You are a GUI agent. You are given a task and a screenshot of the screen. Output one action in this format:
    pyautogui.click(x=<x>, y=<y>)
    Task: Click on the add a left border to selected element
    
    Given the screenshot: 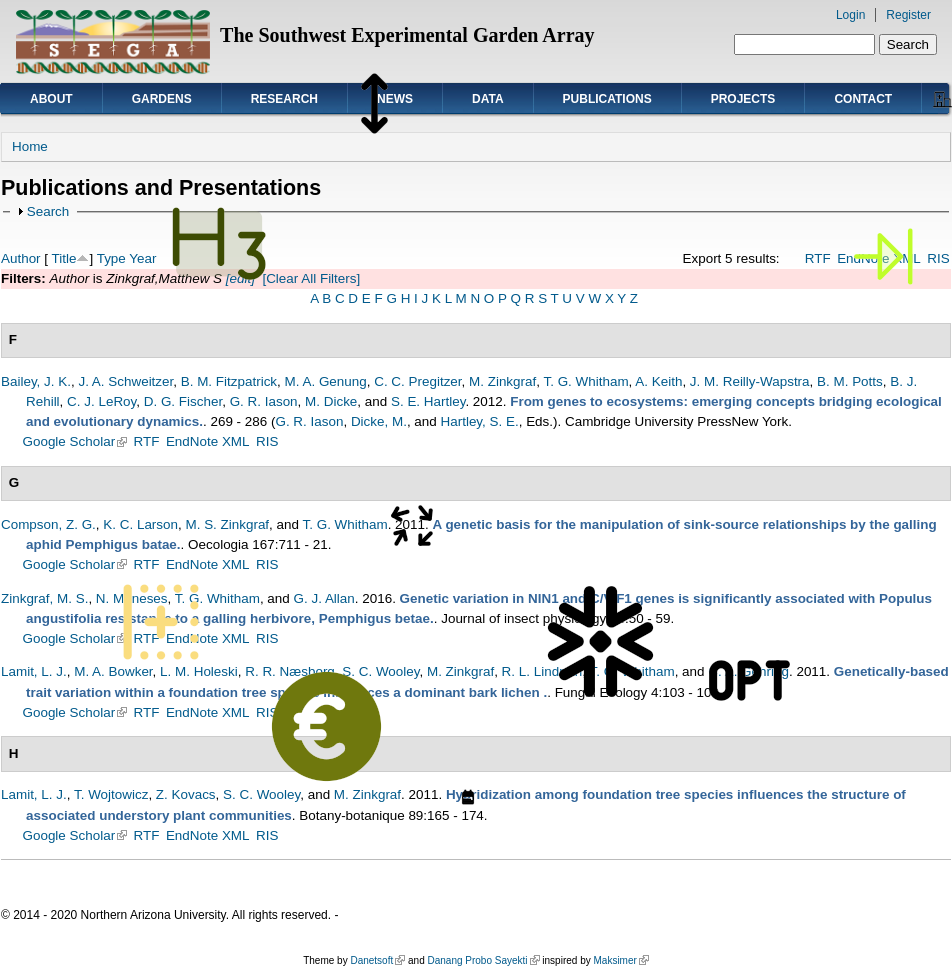 What is the action you would take?
    pyautogui.click(x=161, y=622)
    